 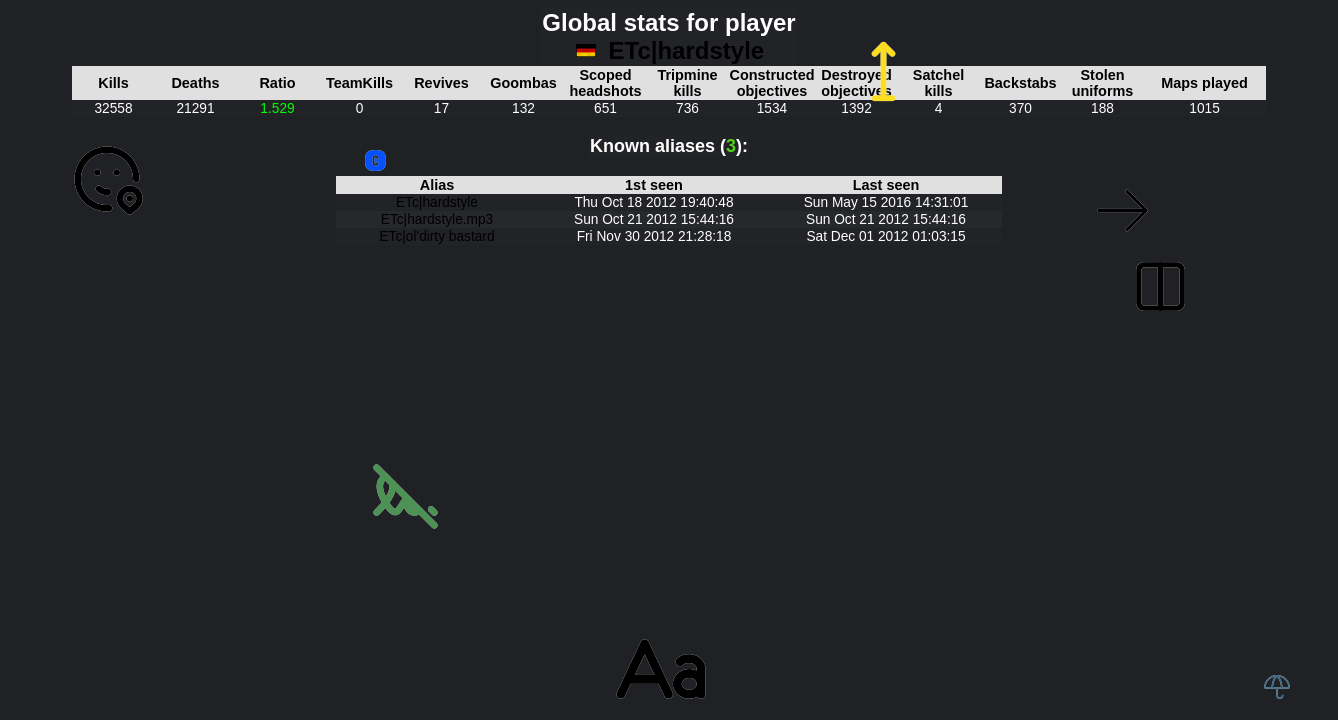 I want to click on navigate to the next item or screen, so click(x=1122, y=210).